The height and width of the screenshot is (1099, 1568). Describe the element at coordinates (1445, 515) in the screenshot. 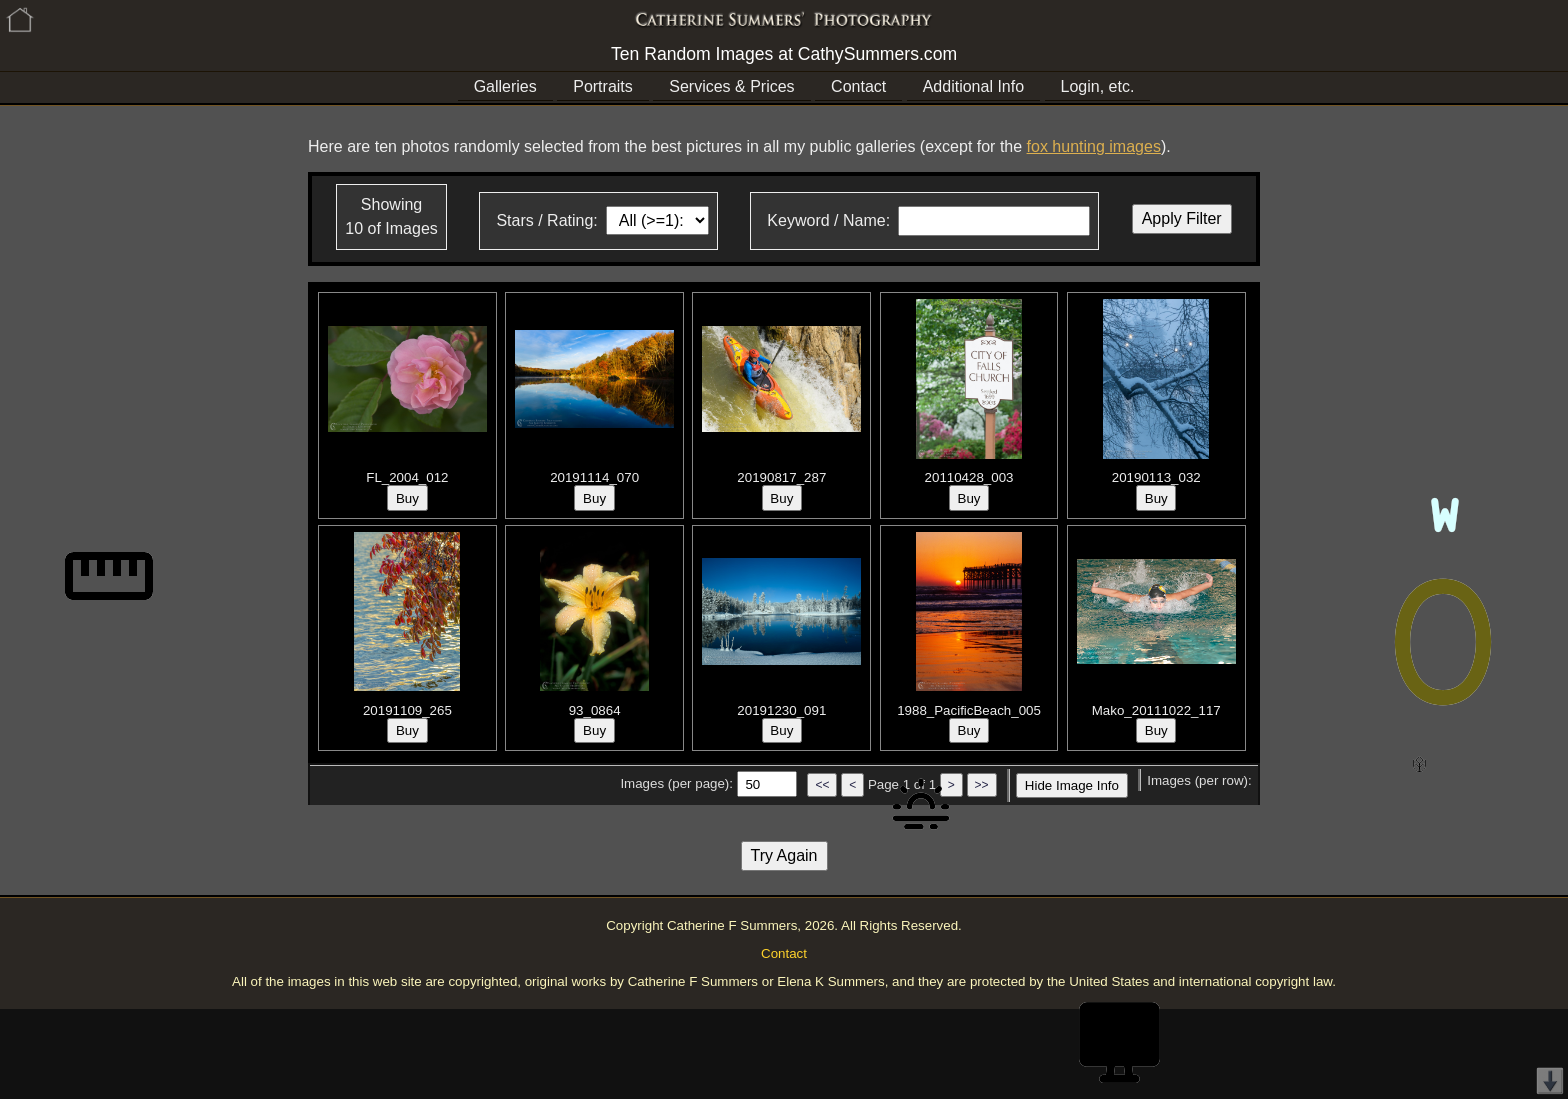

I see `indicates a word or text-related feature` at that location.